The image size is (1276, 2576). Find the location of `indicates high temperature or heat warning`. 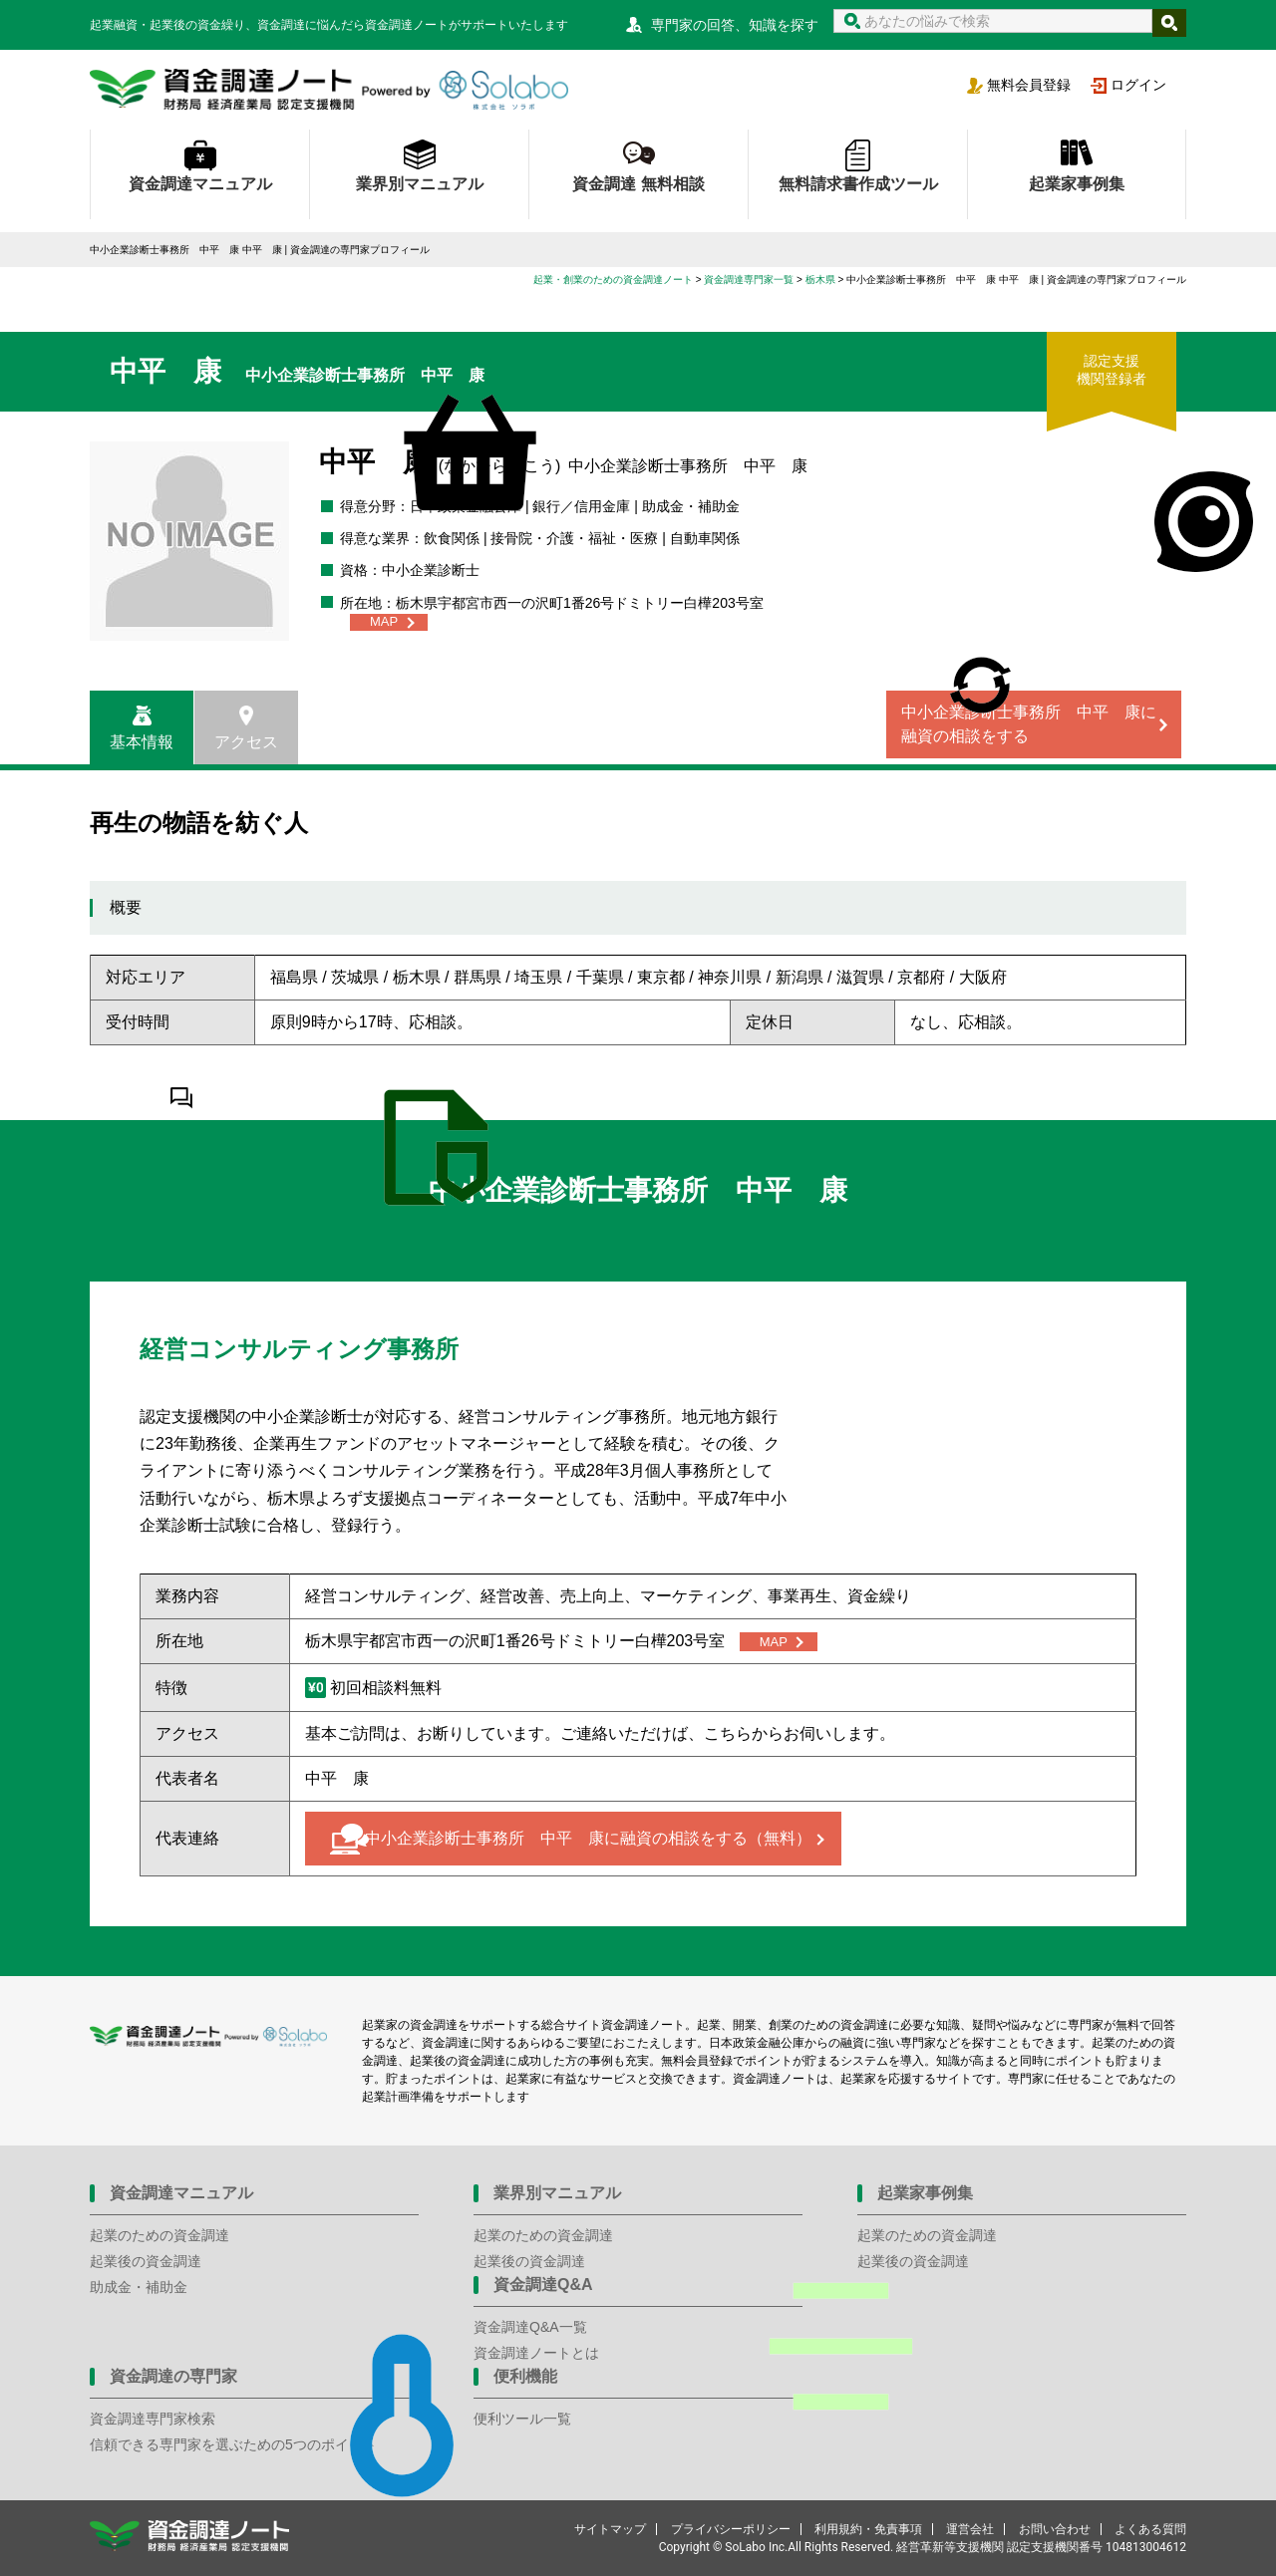

indicates high temperature or heat warning is located at coordinates (402, 2416).